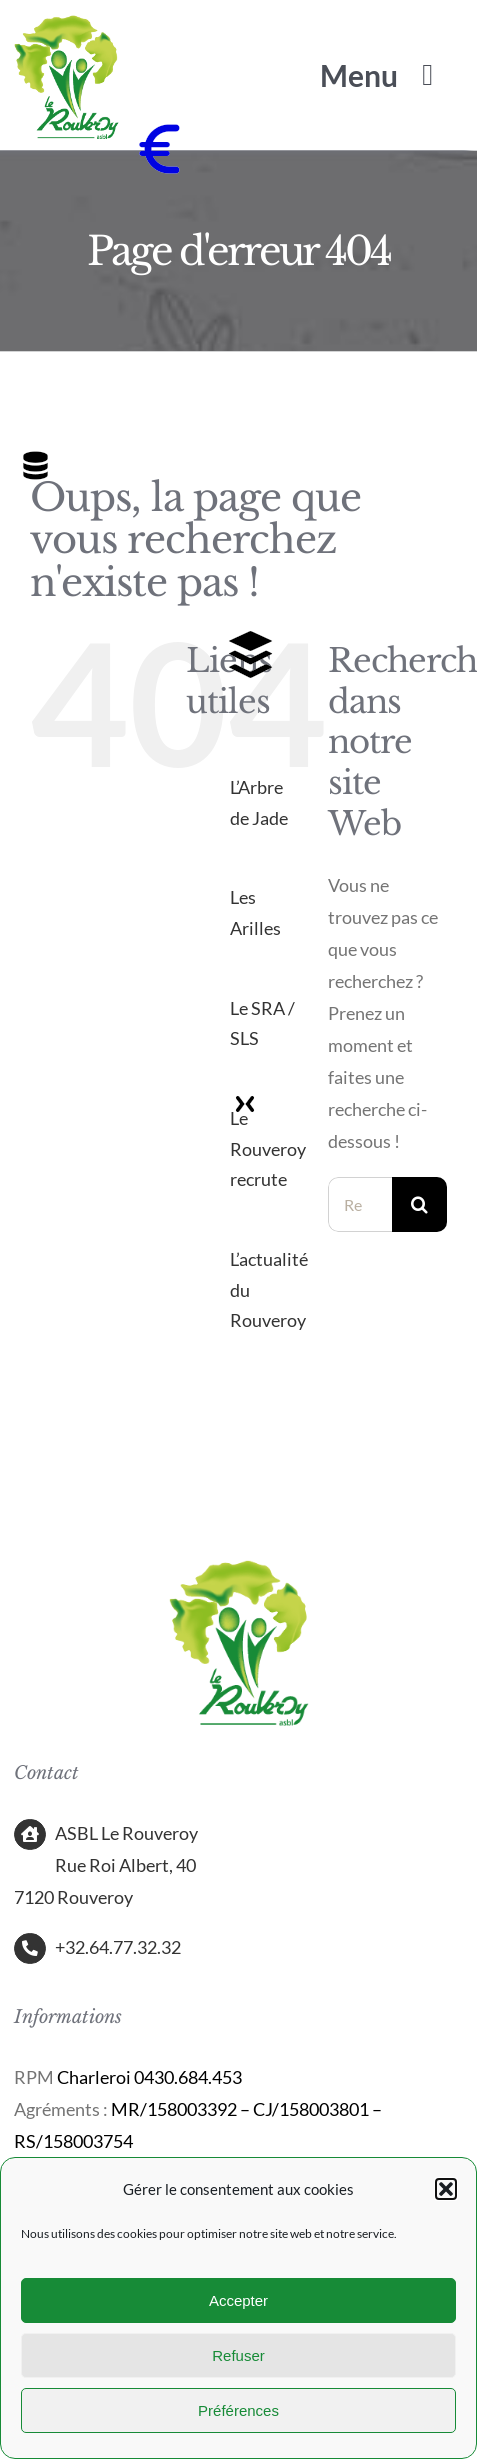 The image size is (477, 2459). What do you see at coordinates (162, 149) in the screenshot?
I see `view price in euros` at bounding box center [162, 149].